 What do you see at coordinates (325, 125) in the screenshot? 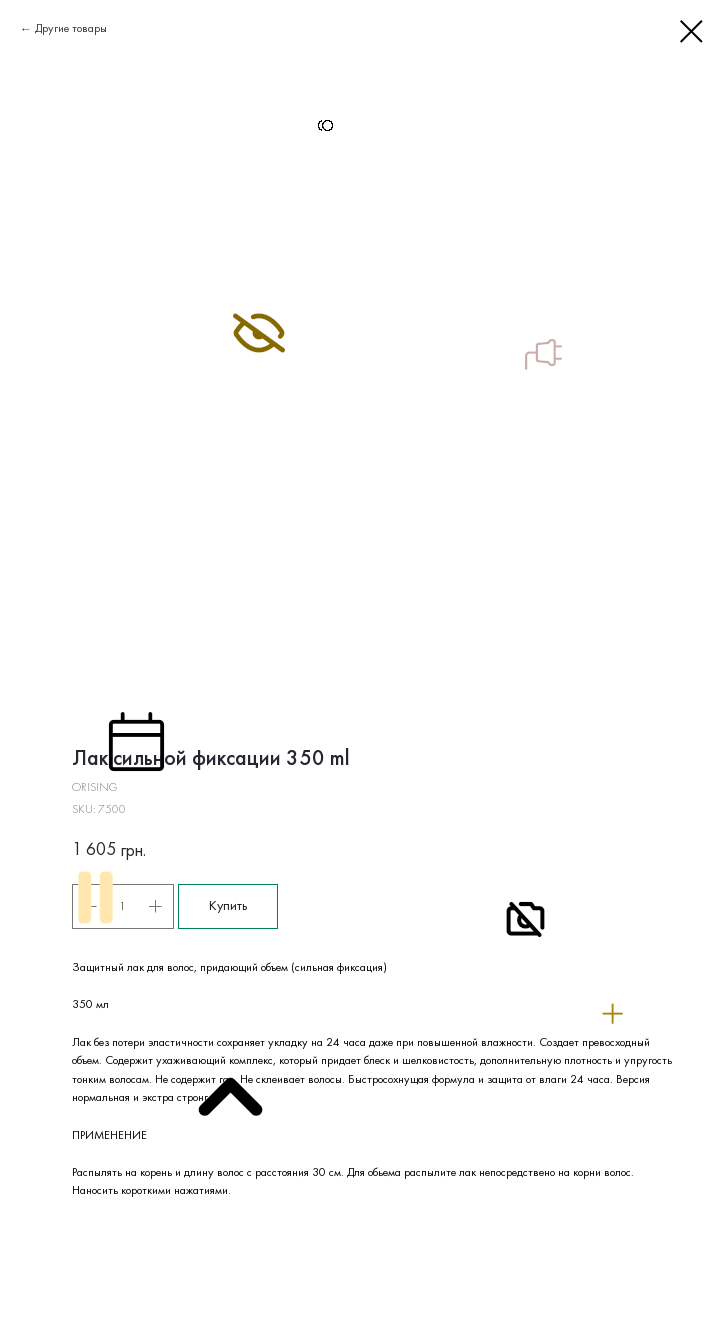
I see `view toll or payment information` at bounding box center [325, 125].